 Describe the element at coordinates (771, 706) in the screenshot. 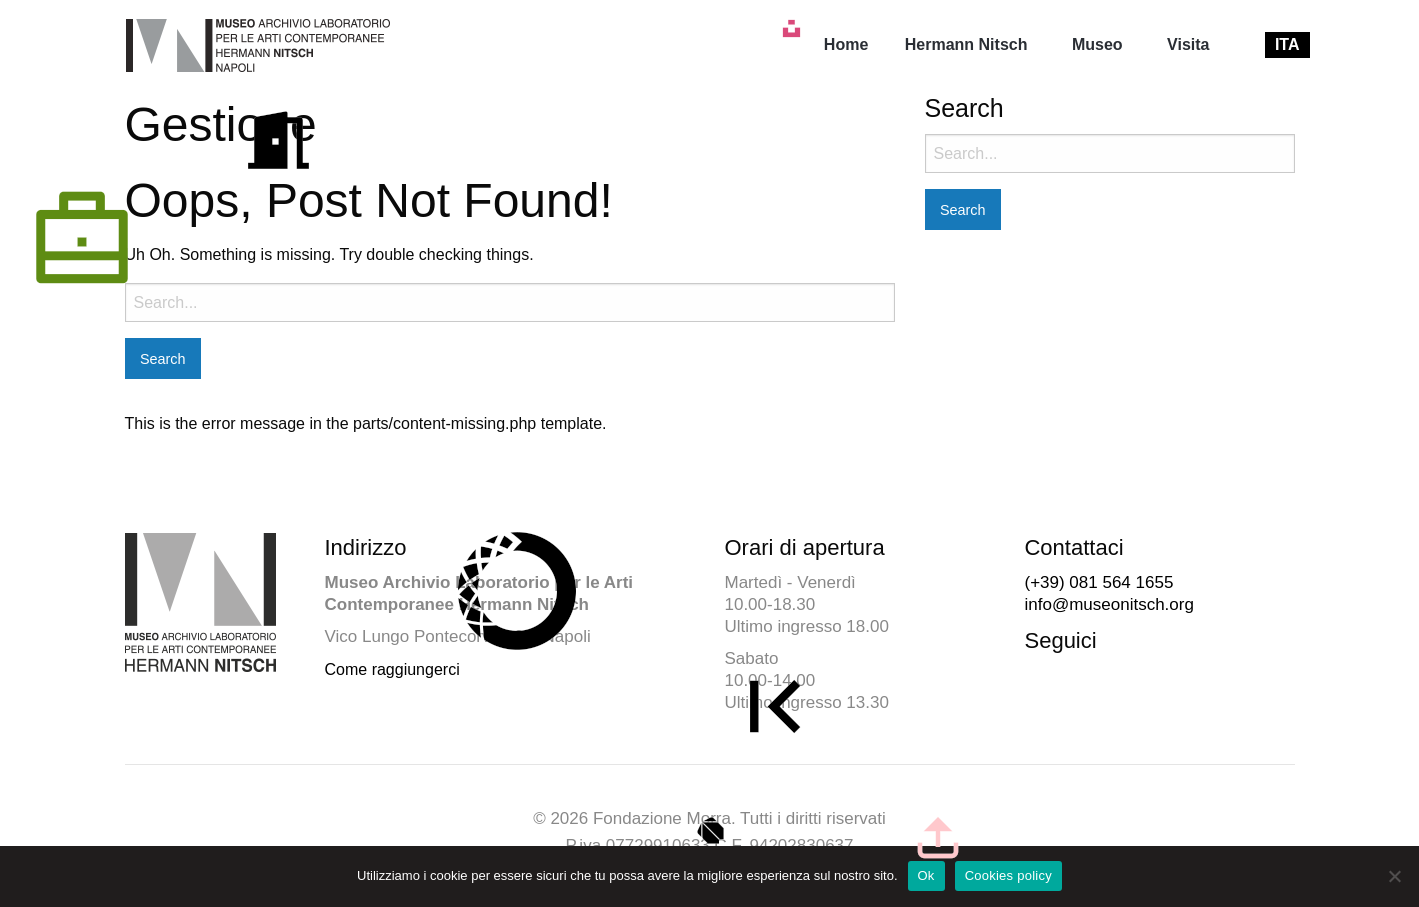

I see `skip to previous track` at that location.